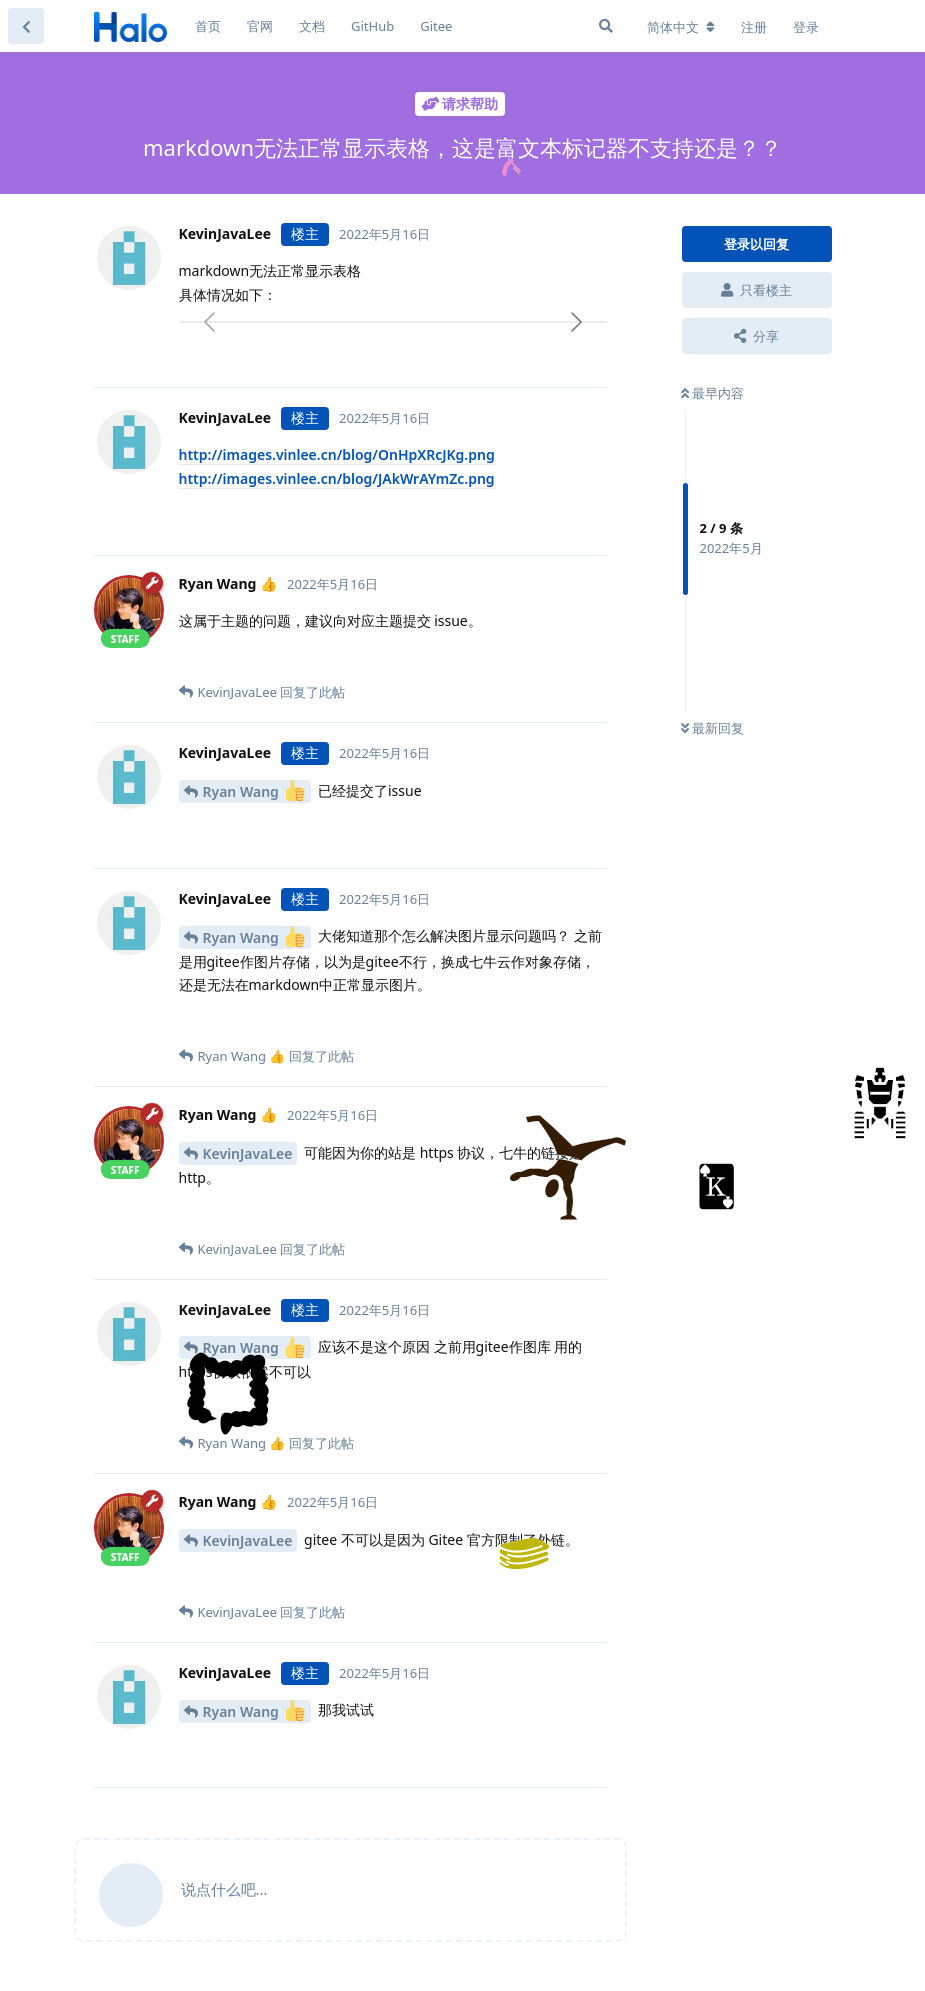 The image size is (925, 1991). What do you see at coordinates (880, 1103) in the screenshot?
I see `access robot or drone controls` at bounding box center [880, 1103].